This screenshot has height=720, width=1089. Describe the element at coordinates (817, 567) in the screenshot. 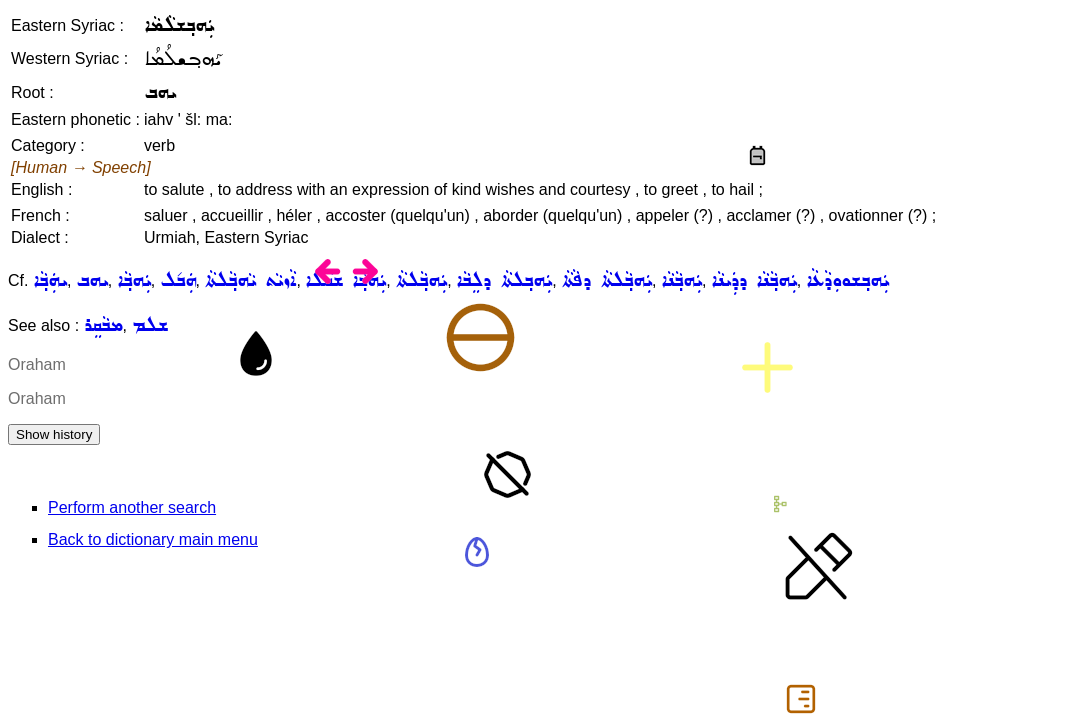

I see `editing is disabled` at that location.